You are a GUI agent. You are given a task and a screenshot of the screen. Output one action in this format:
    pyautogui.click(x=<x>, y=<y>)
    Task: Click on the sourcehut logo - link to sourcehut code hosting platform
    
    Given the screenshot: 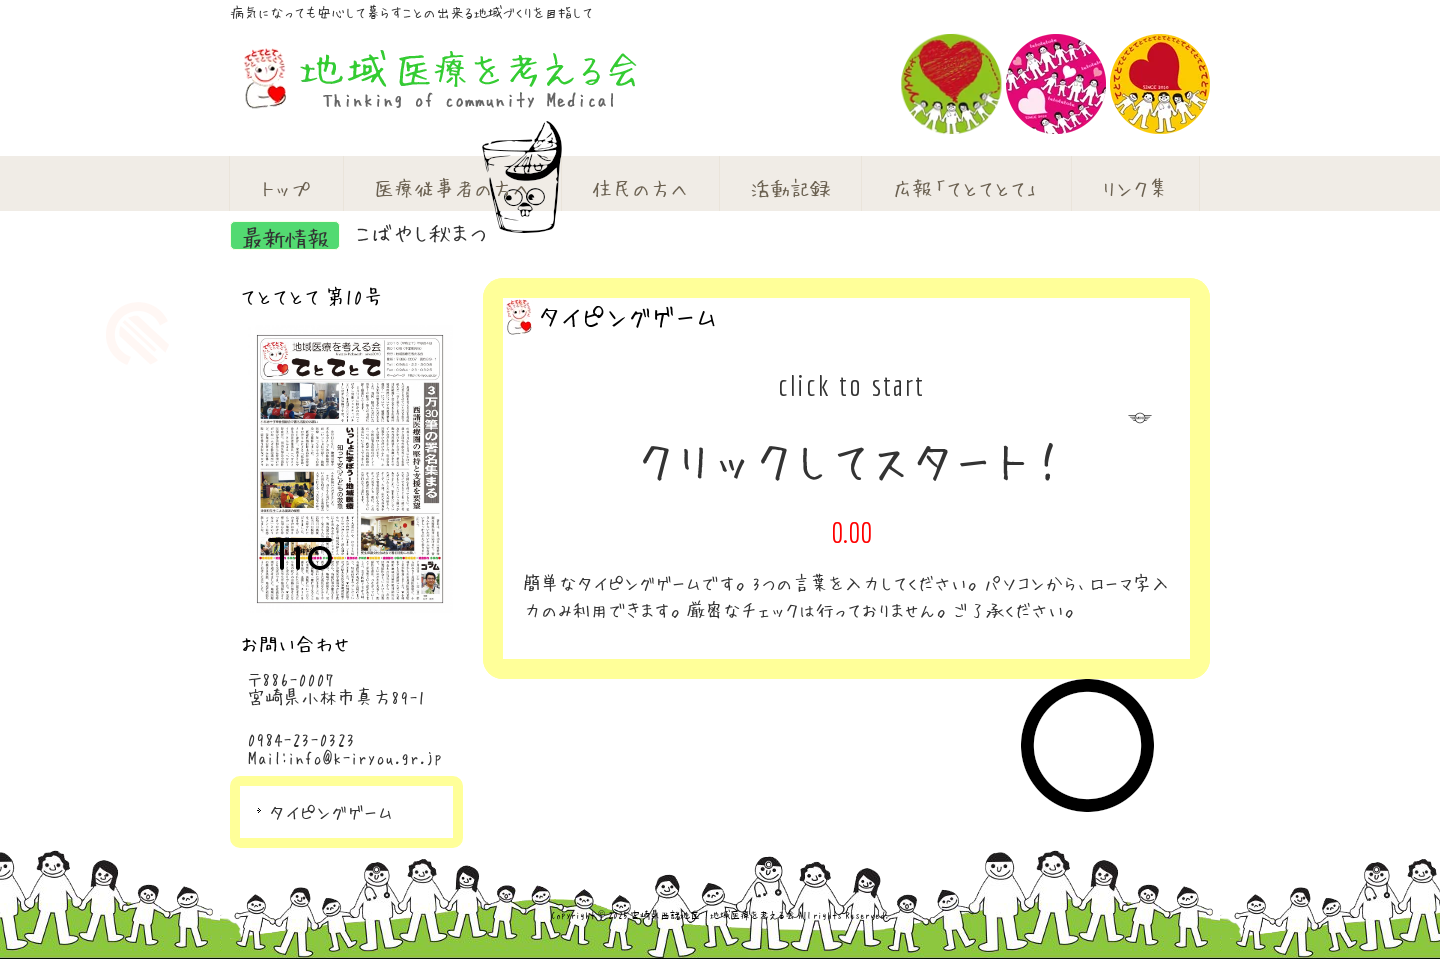 What is the action you would take?
    pyautogui.click(x=1087, y=745)
    